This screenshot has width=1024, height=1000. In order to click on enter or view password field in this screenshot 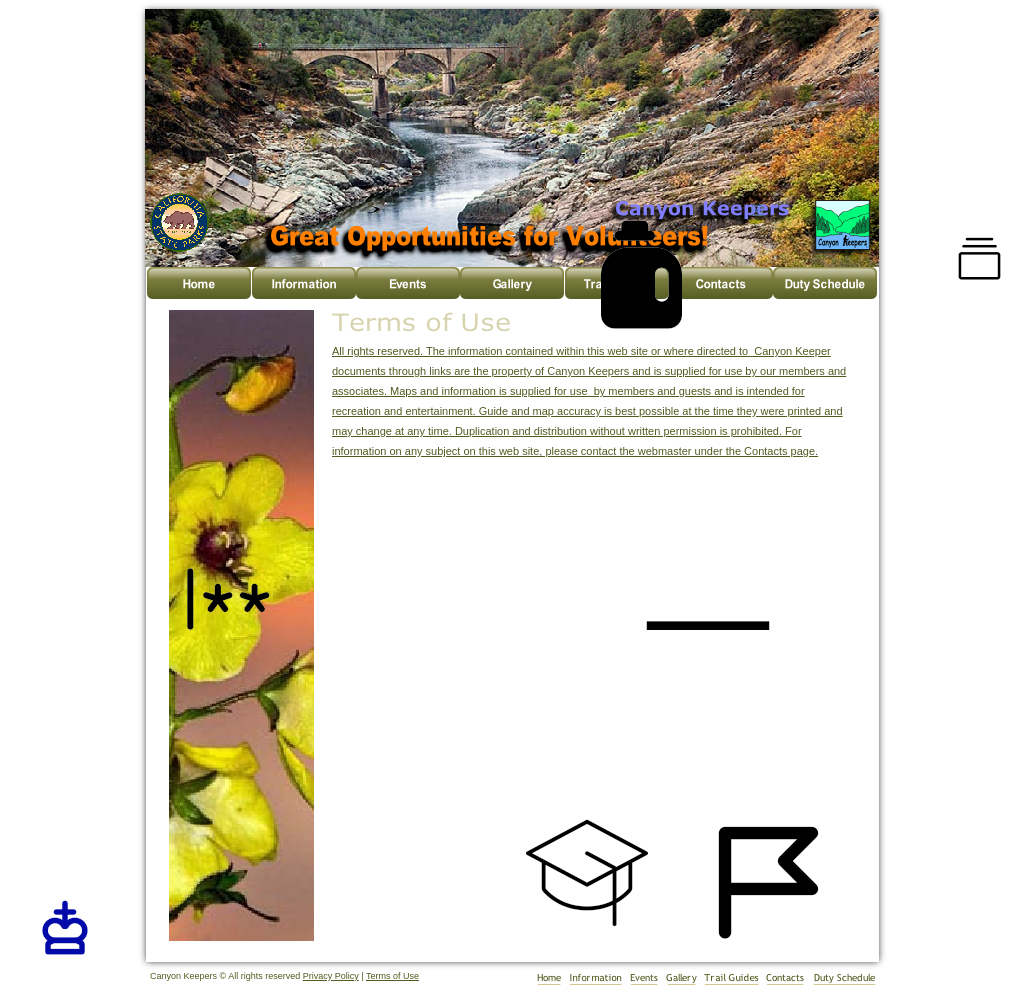, I will do `click(224, 599)`.